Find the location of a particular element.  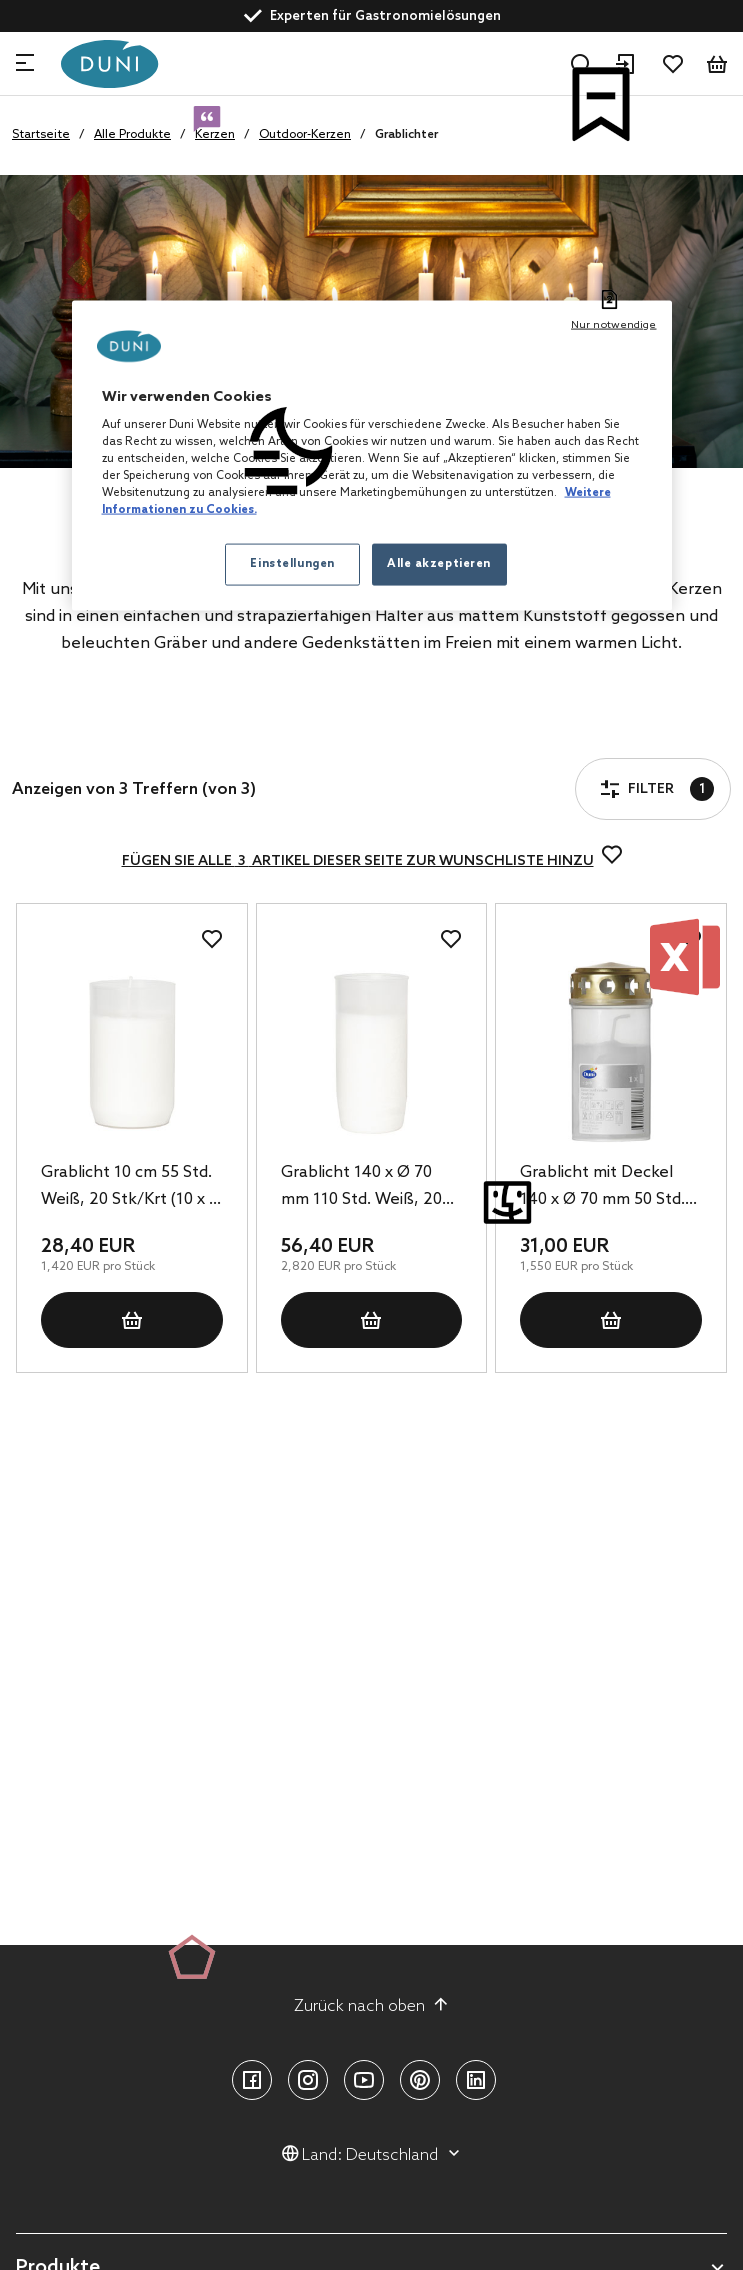

view quoted messages is located at coordinates (207, 118).